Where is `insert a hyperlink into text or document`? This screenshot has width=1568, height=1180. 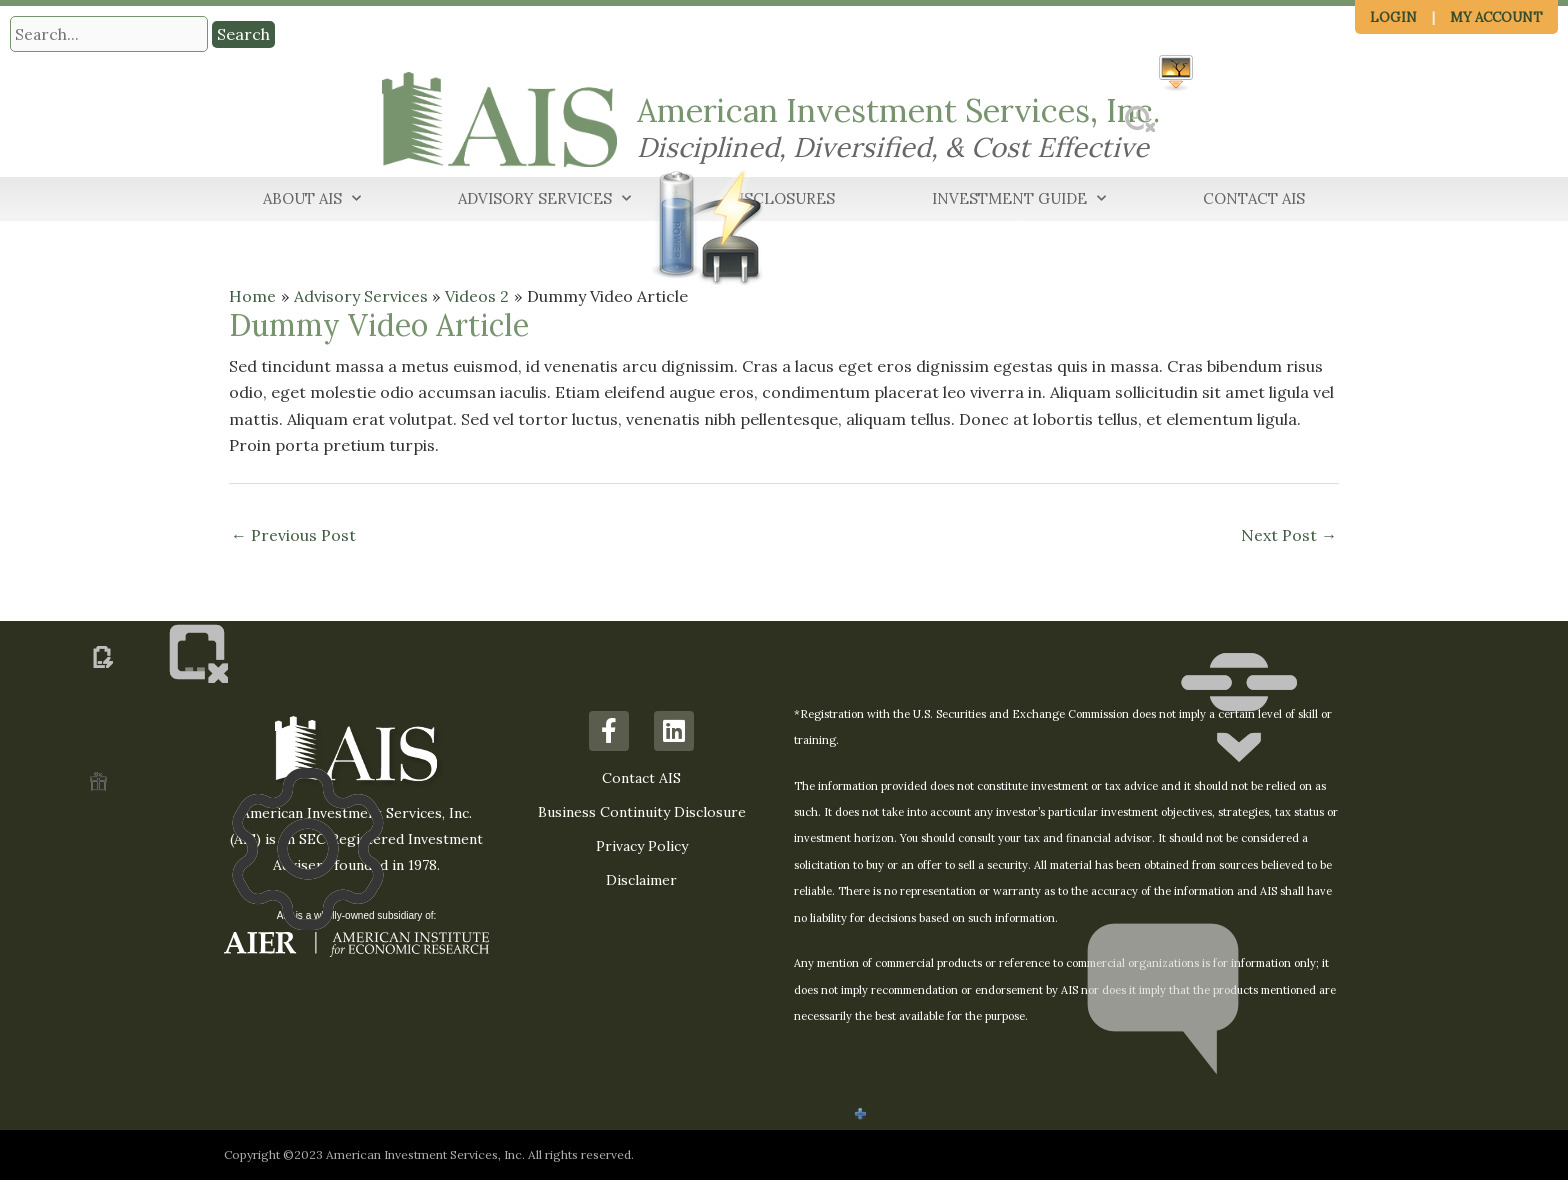 insert a hyperlink into text or document is located at coordinates (1239, 704).